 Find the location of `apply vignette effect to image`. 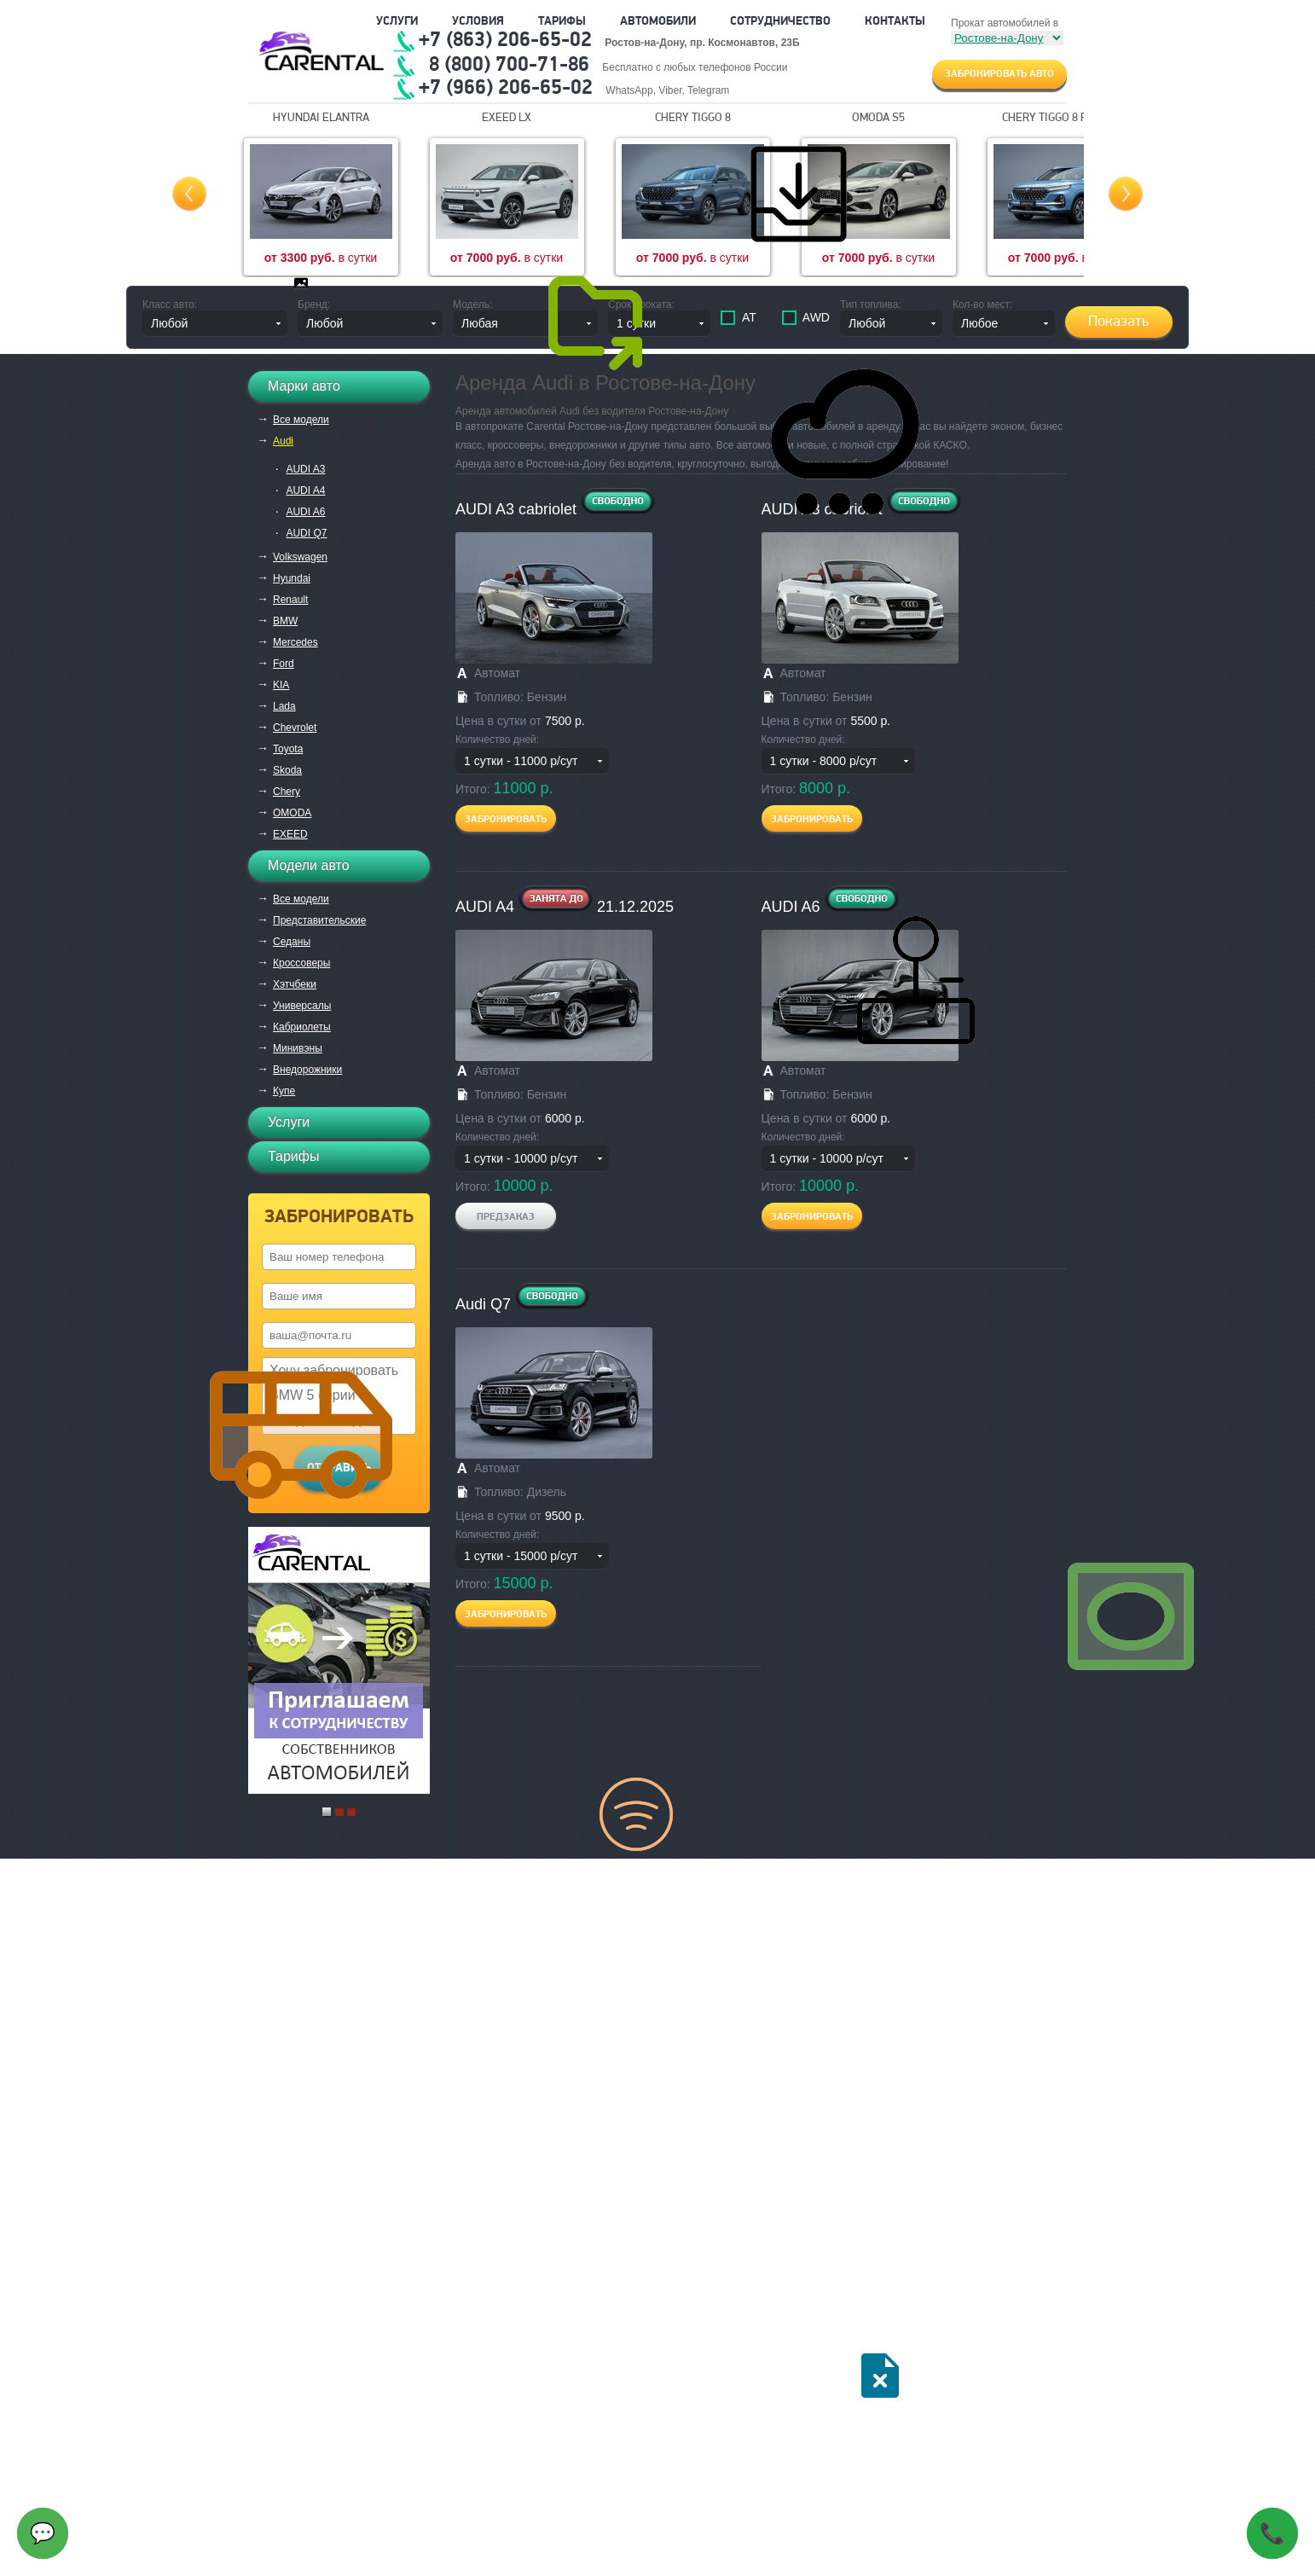

apply vignette effect to image is located at coordinates (1131, 1616).